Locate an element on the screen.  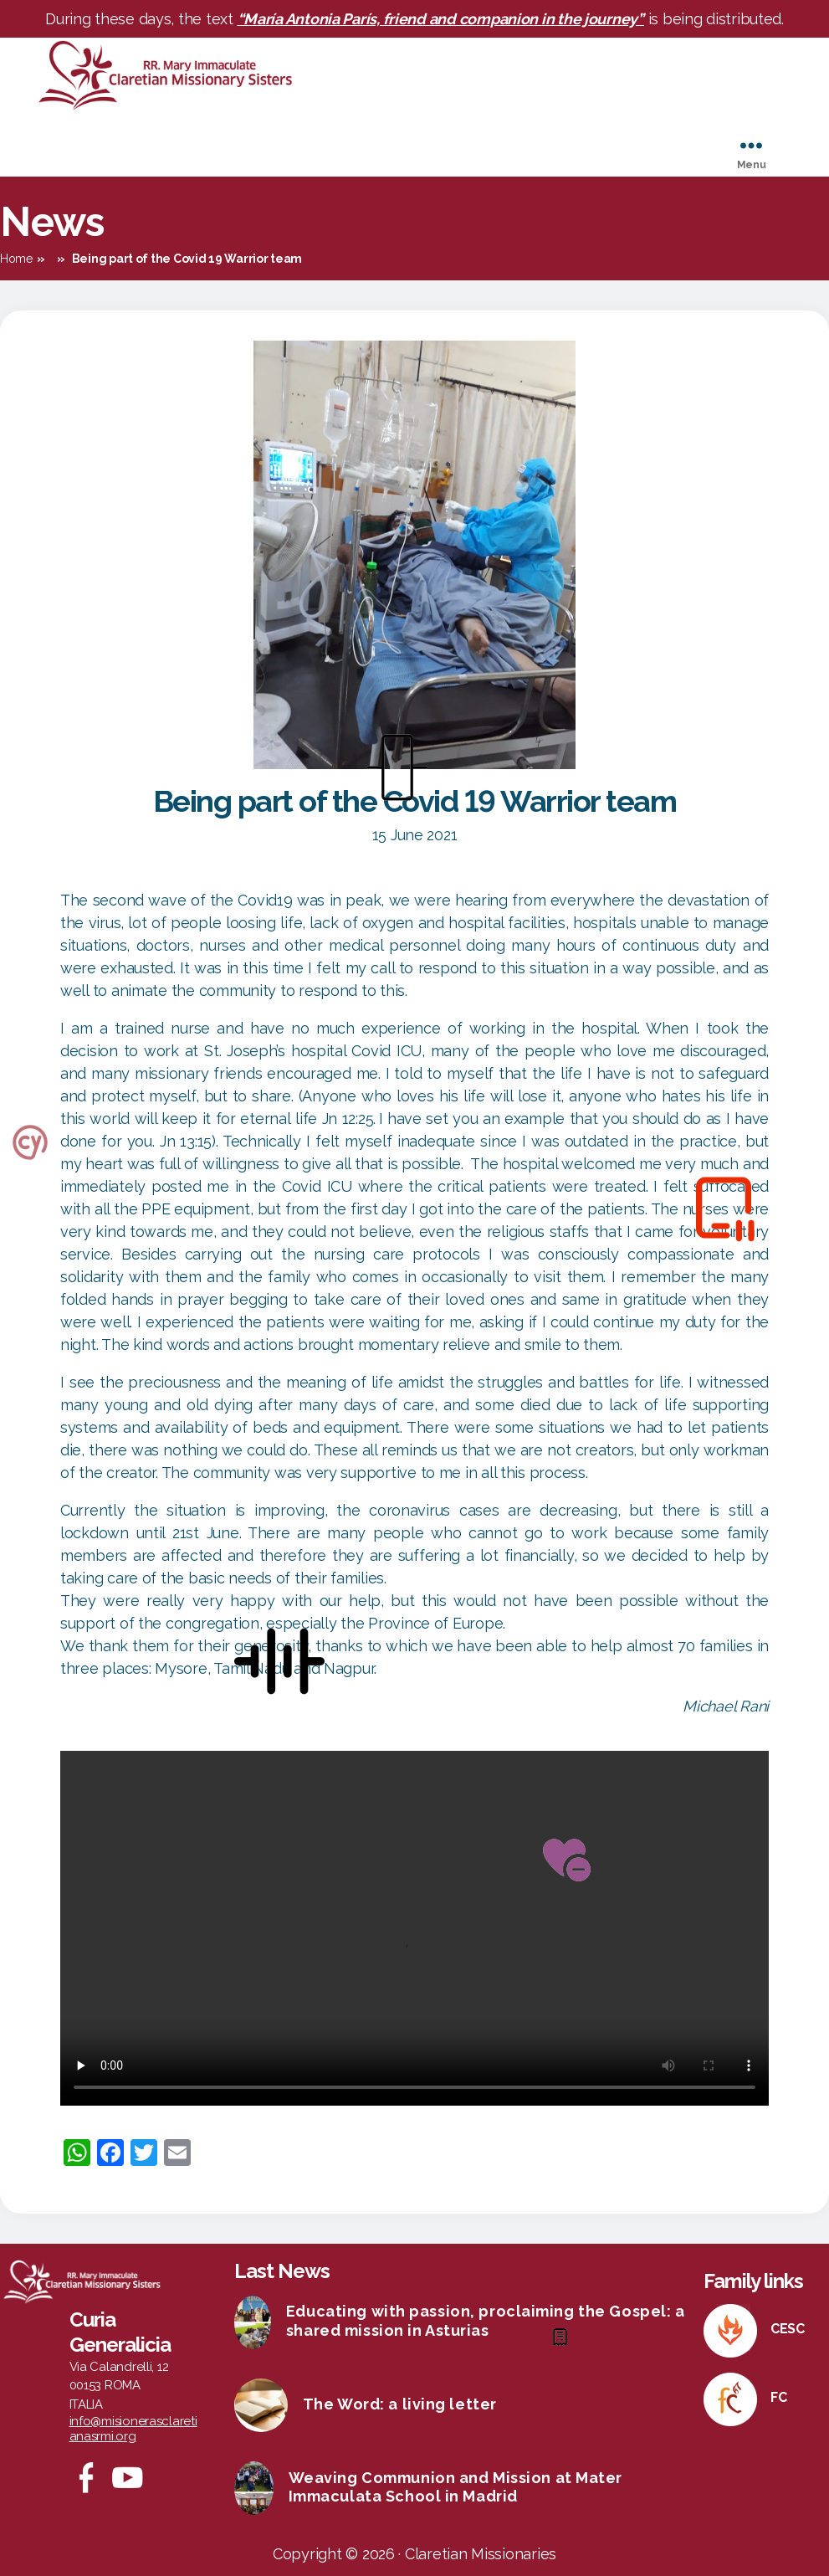
remove from favorites is located at coordinates (566, 1857).